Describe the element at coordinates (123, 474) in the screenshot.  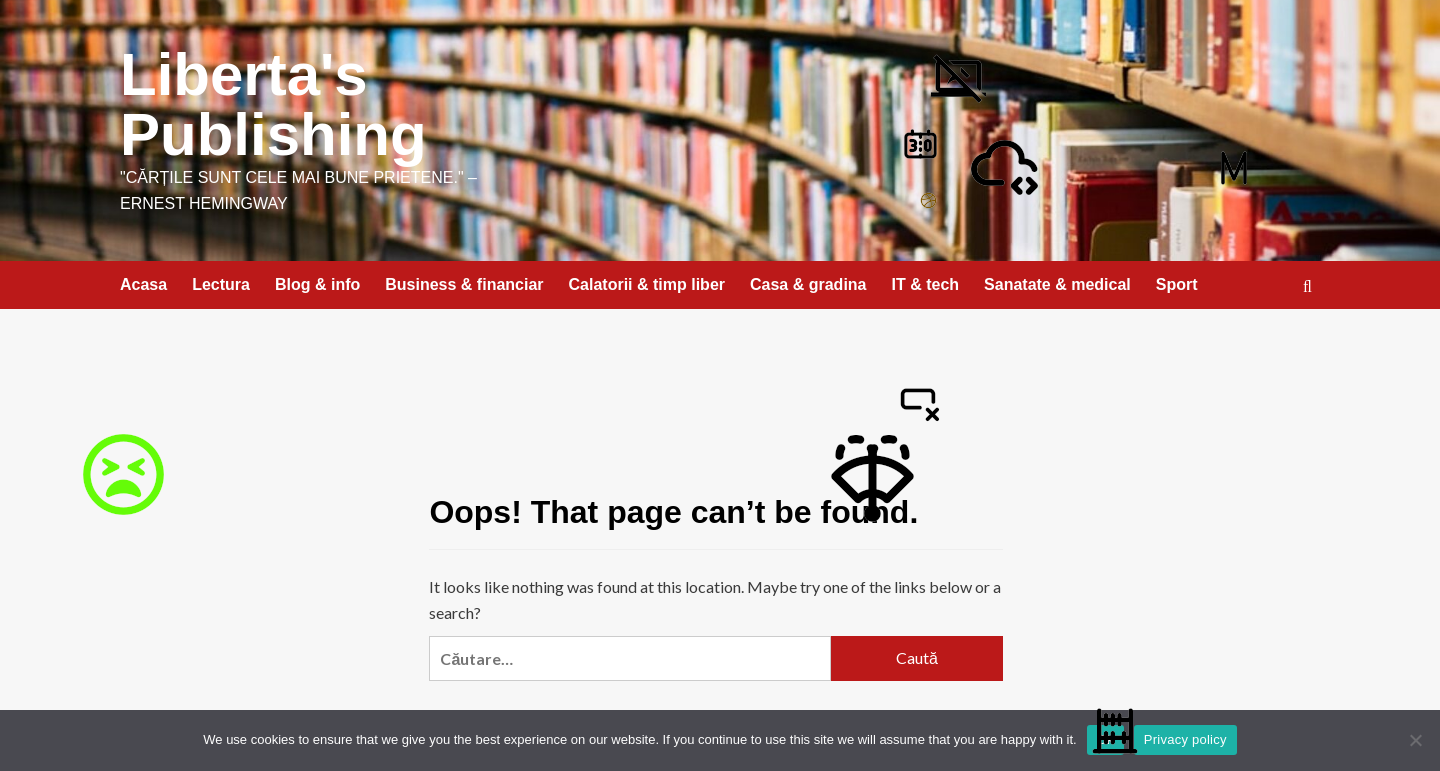
I see `indicates user fatigue or exhaustion status` at that location.